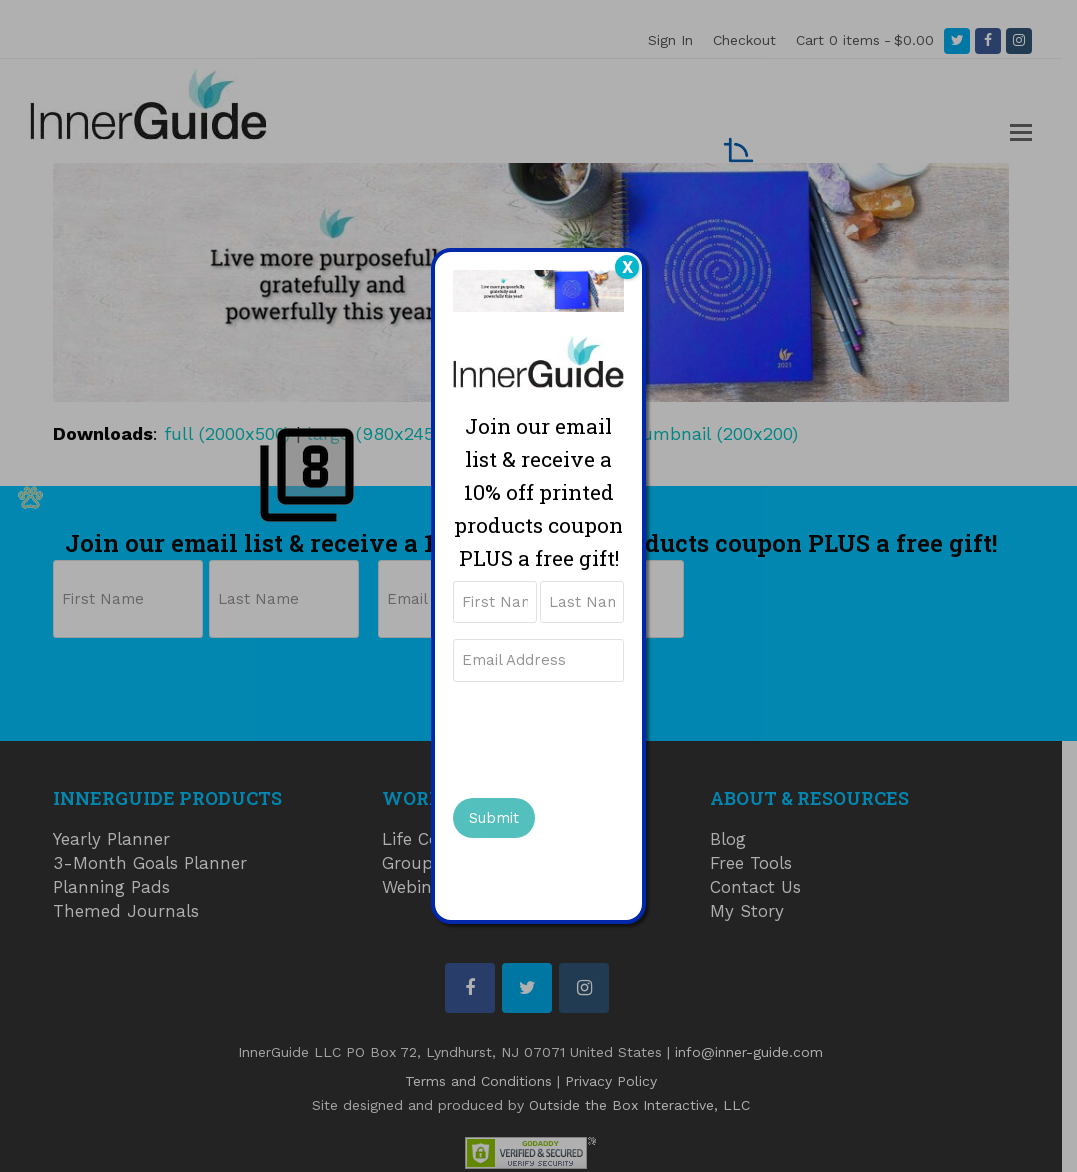  Describe the element at coordinates (30, 497) in the screenshot. I see `access pet-related features or settings` at that location.